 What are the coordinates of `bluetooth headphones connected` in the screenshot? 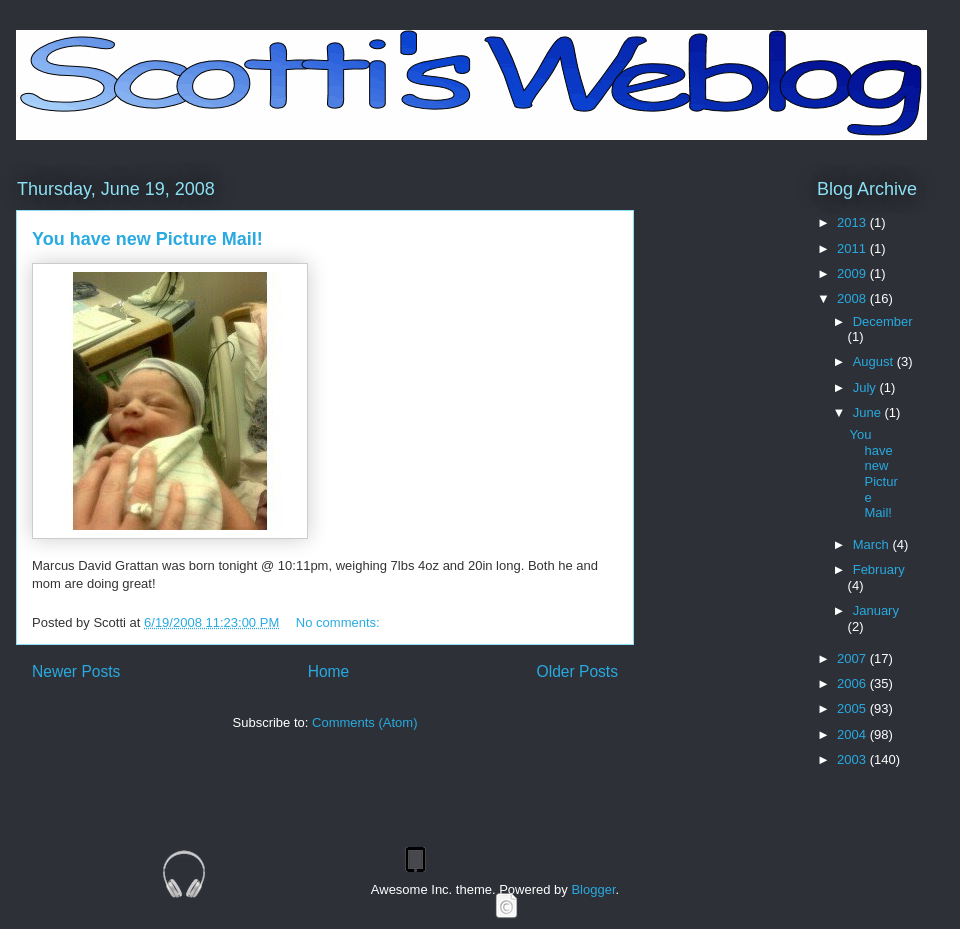 It's located at (184, 874).